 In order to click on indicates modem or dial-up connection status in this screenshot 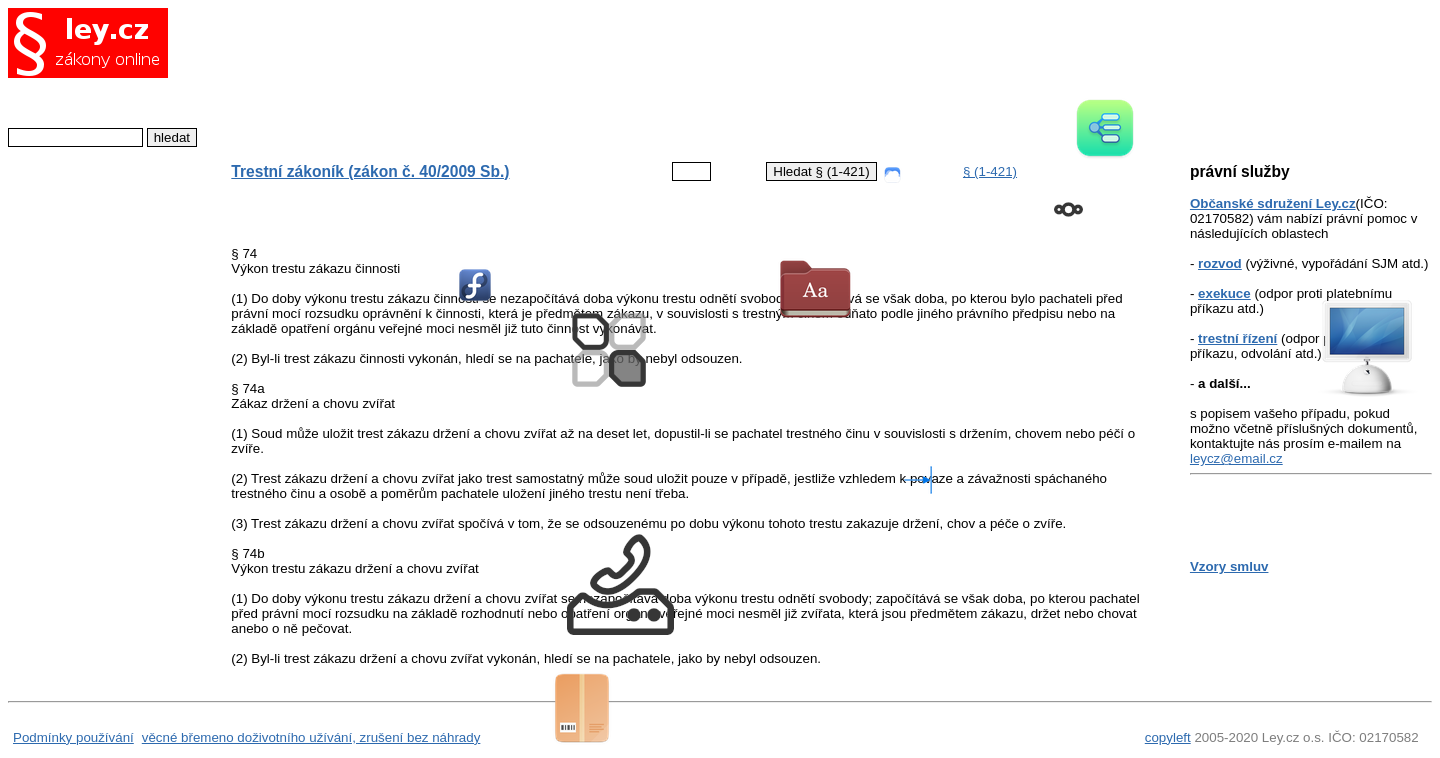, I will do `click(620, 581)`.